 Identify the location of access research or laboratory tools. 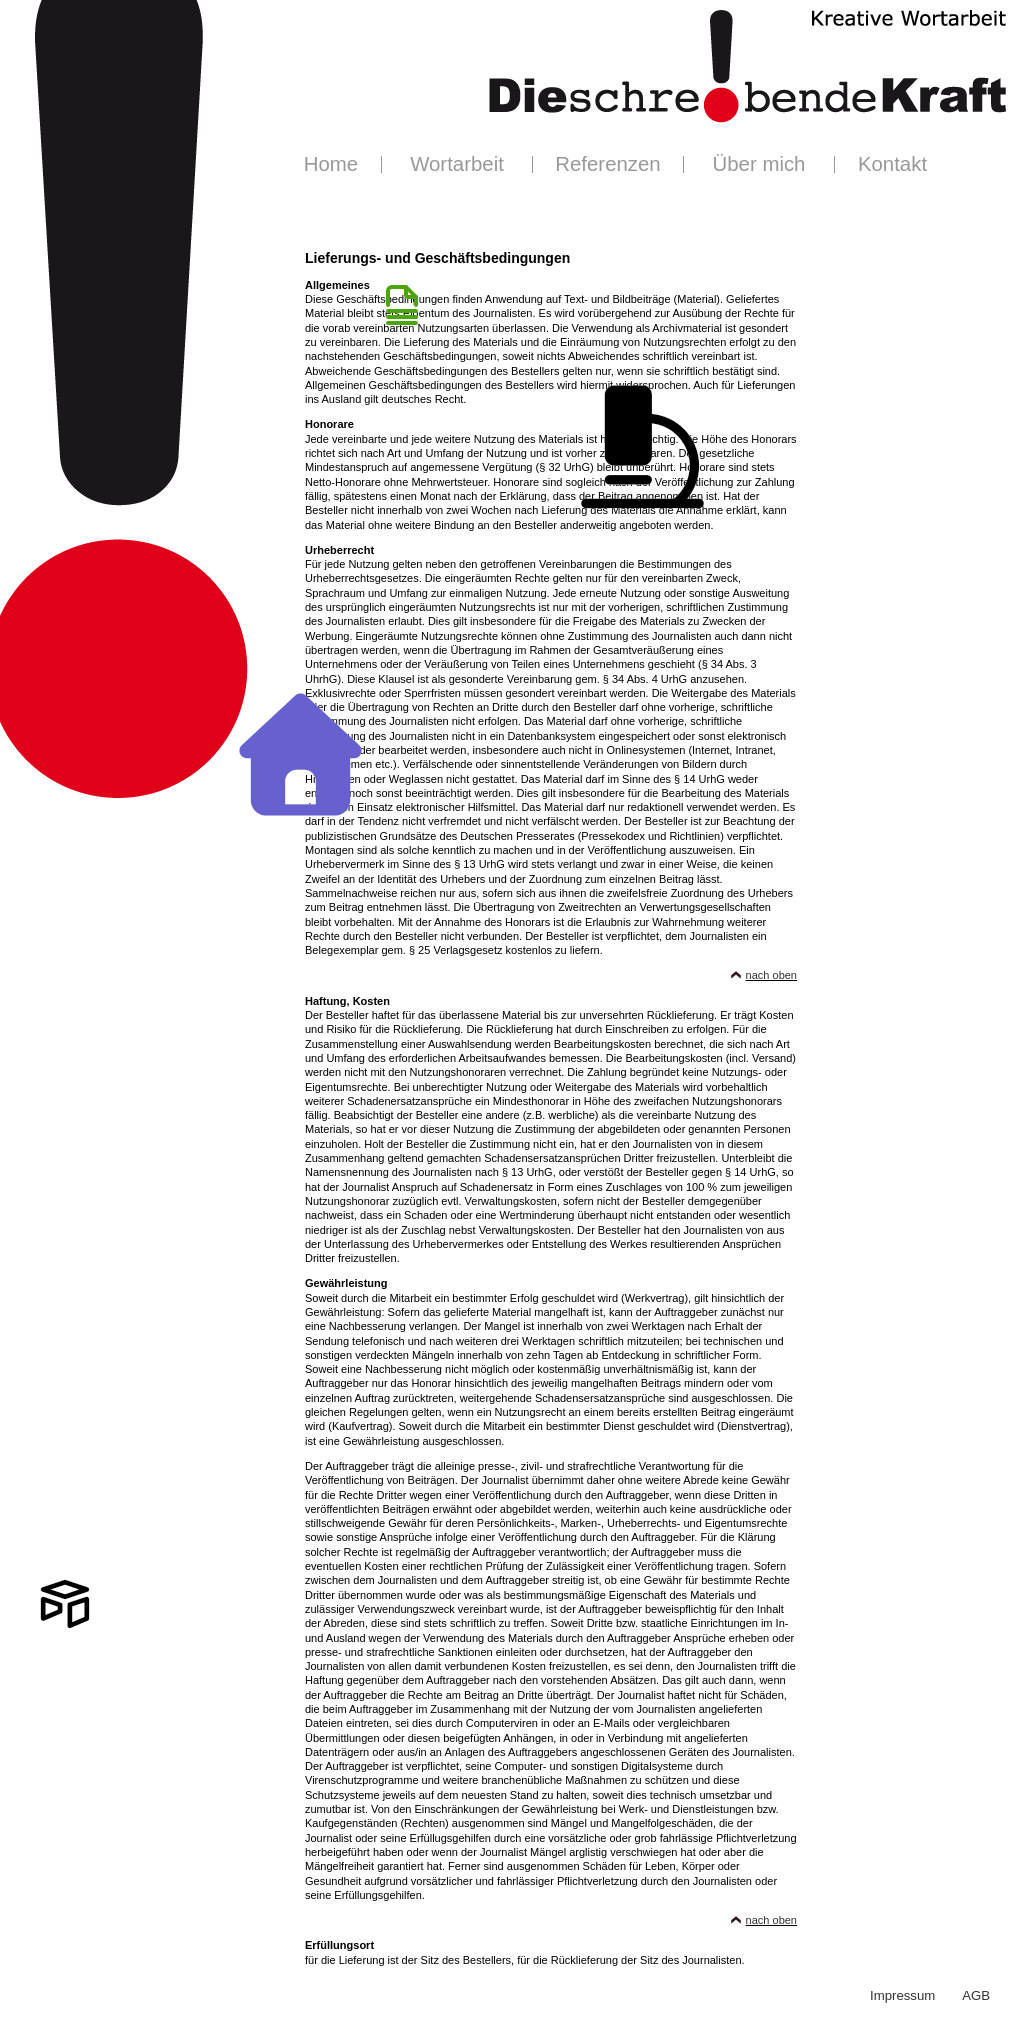
(642, 451).